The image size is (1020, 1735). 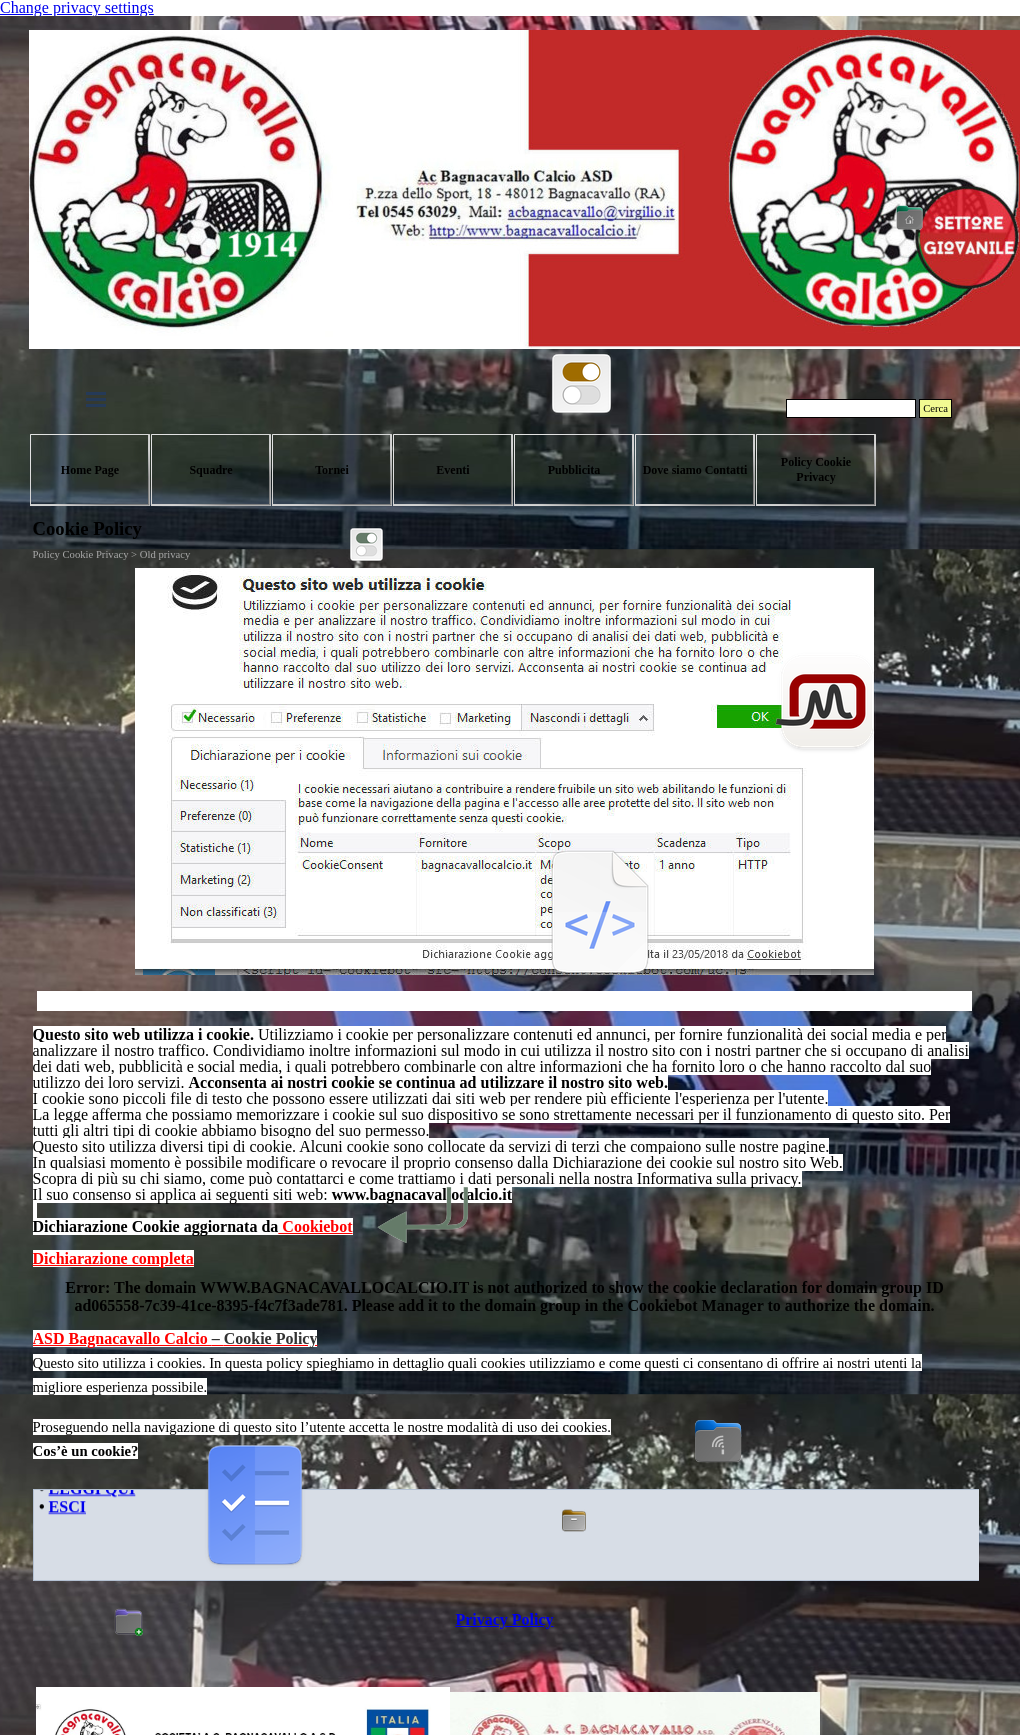 What do you see at coordinates (600, 912) in the screenshot?
I see `indicates an HTML or web page file` at bounding box center [600, 912].